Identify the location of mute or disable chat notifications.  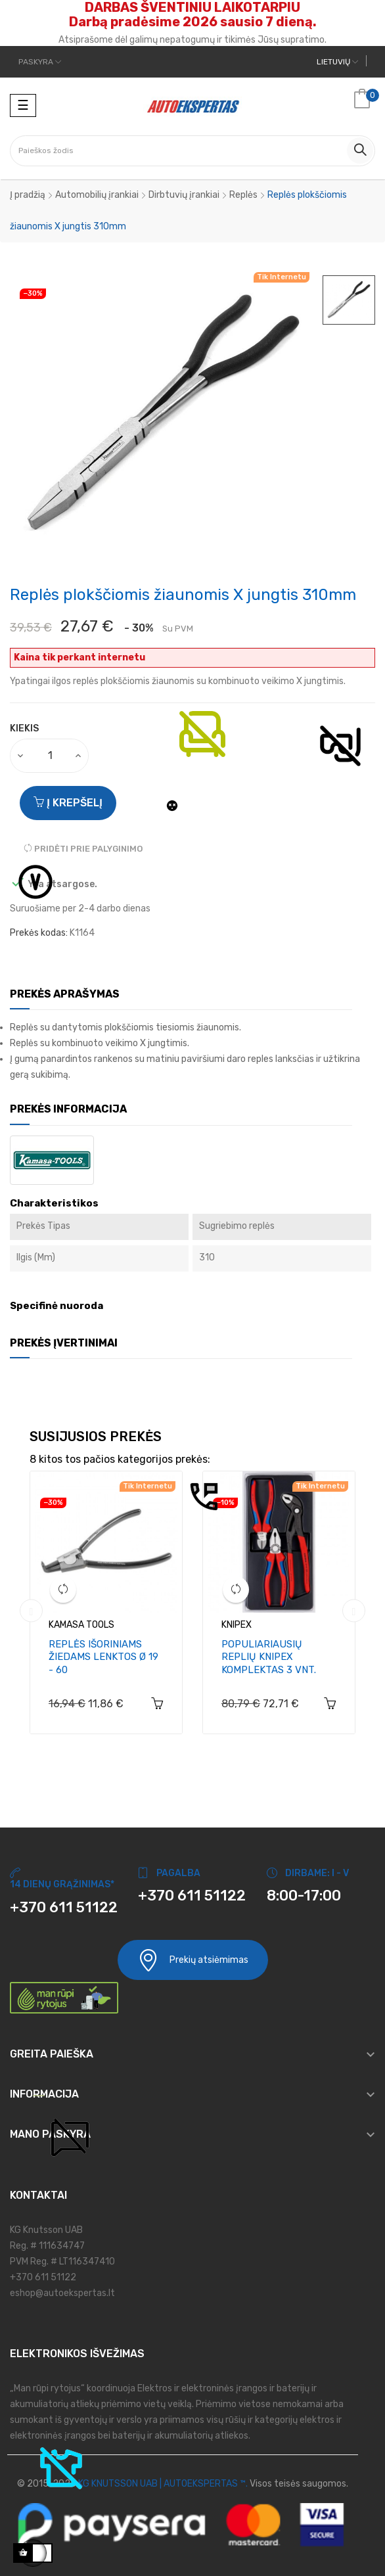
(70, 2136).